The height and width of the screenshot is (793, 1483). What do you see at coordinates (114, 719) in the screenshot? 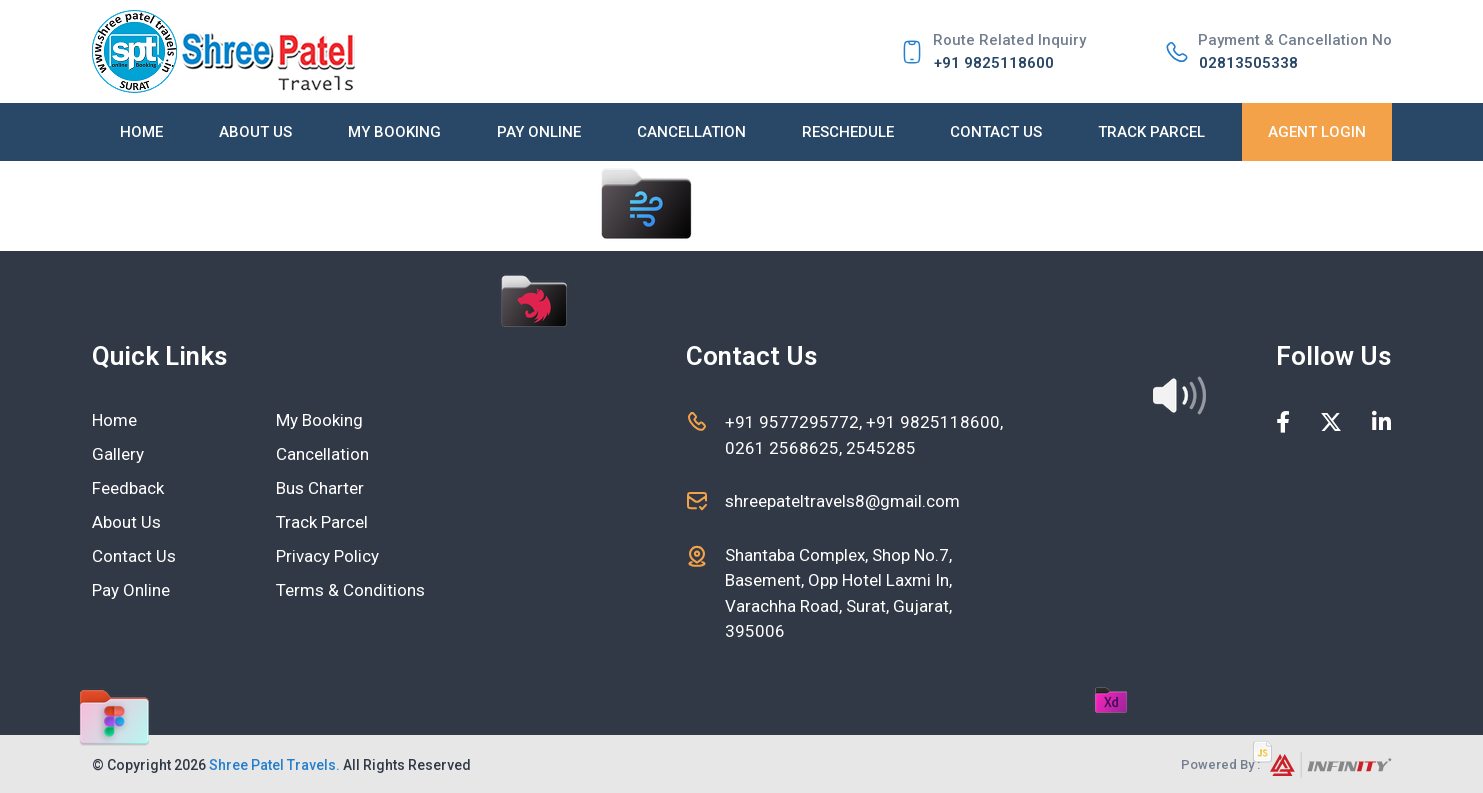
I see `open folder containing figma design files` at bounding box center [114, 719].